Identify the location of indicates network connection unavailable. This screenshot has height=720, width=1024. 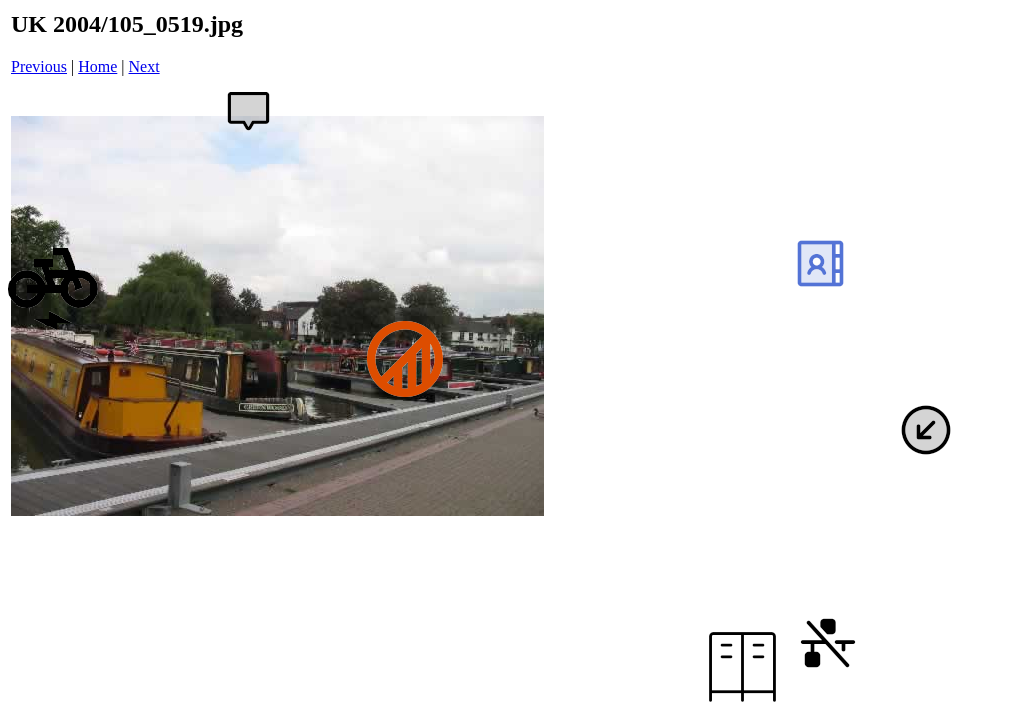
(828, 644).